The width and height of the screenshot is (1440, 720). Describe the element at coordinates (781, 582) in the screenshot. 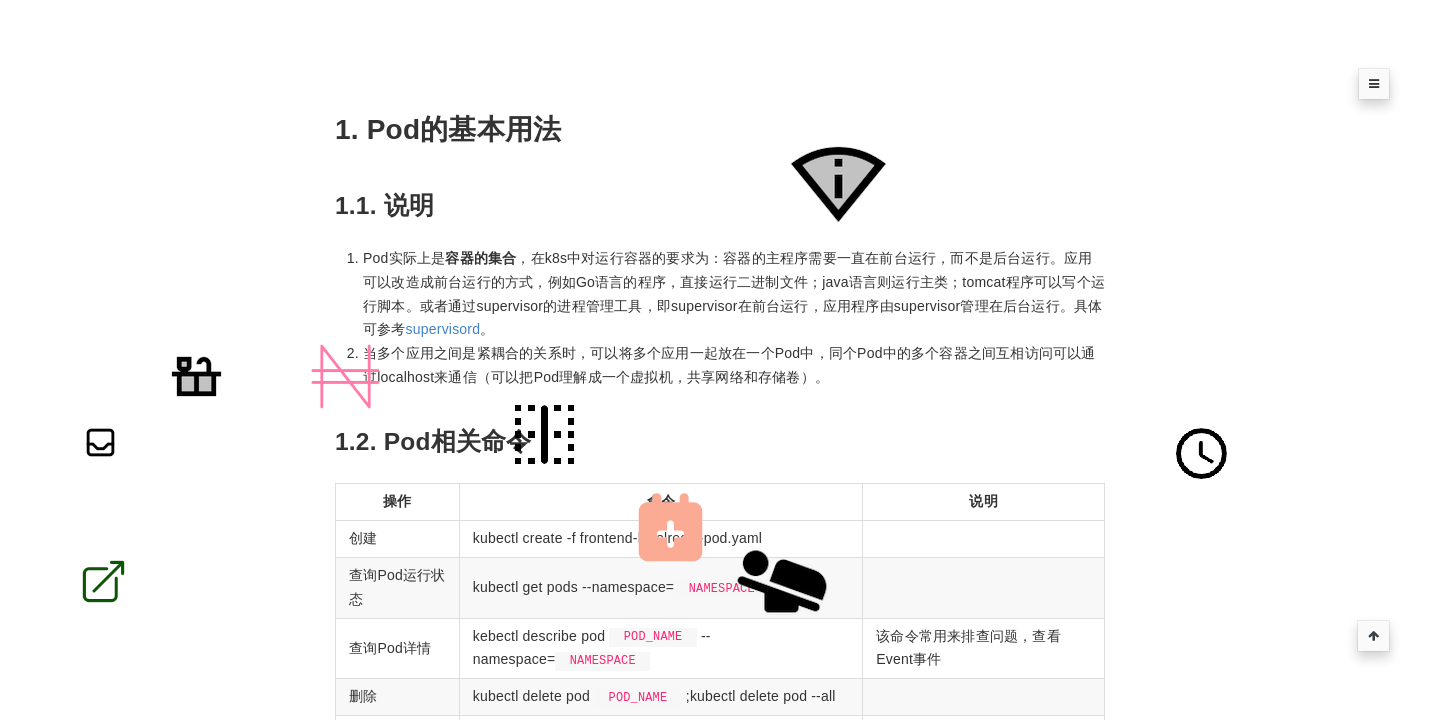

I see `indicates a lie-flat or angled seat option on a flight` at that location.